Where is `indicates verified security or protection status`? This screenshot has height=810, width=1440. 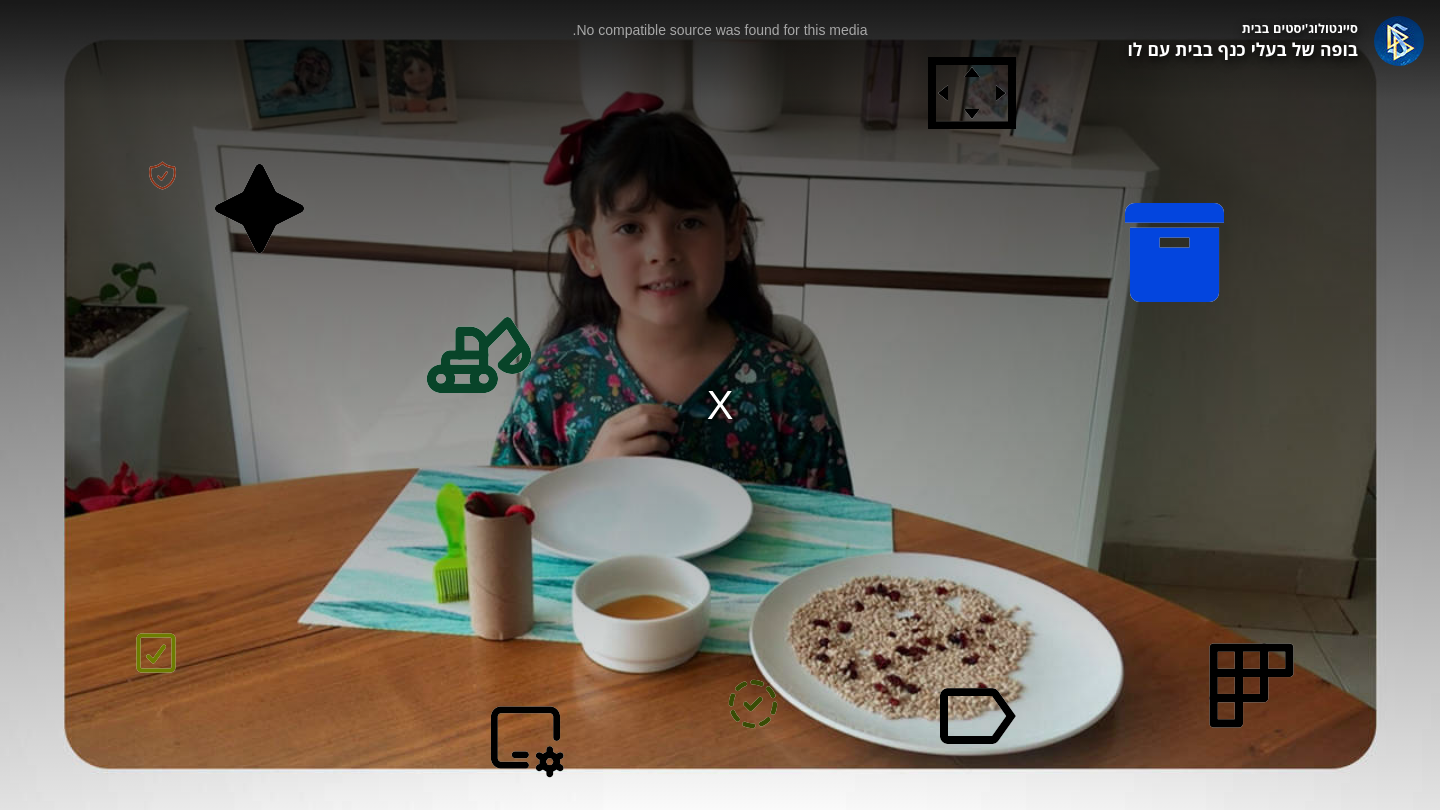 indicates verified security or protection status is located at coordinates (162, 175).